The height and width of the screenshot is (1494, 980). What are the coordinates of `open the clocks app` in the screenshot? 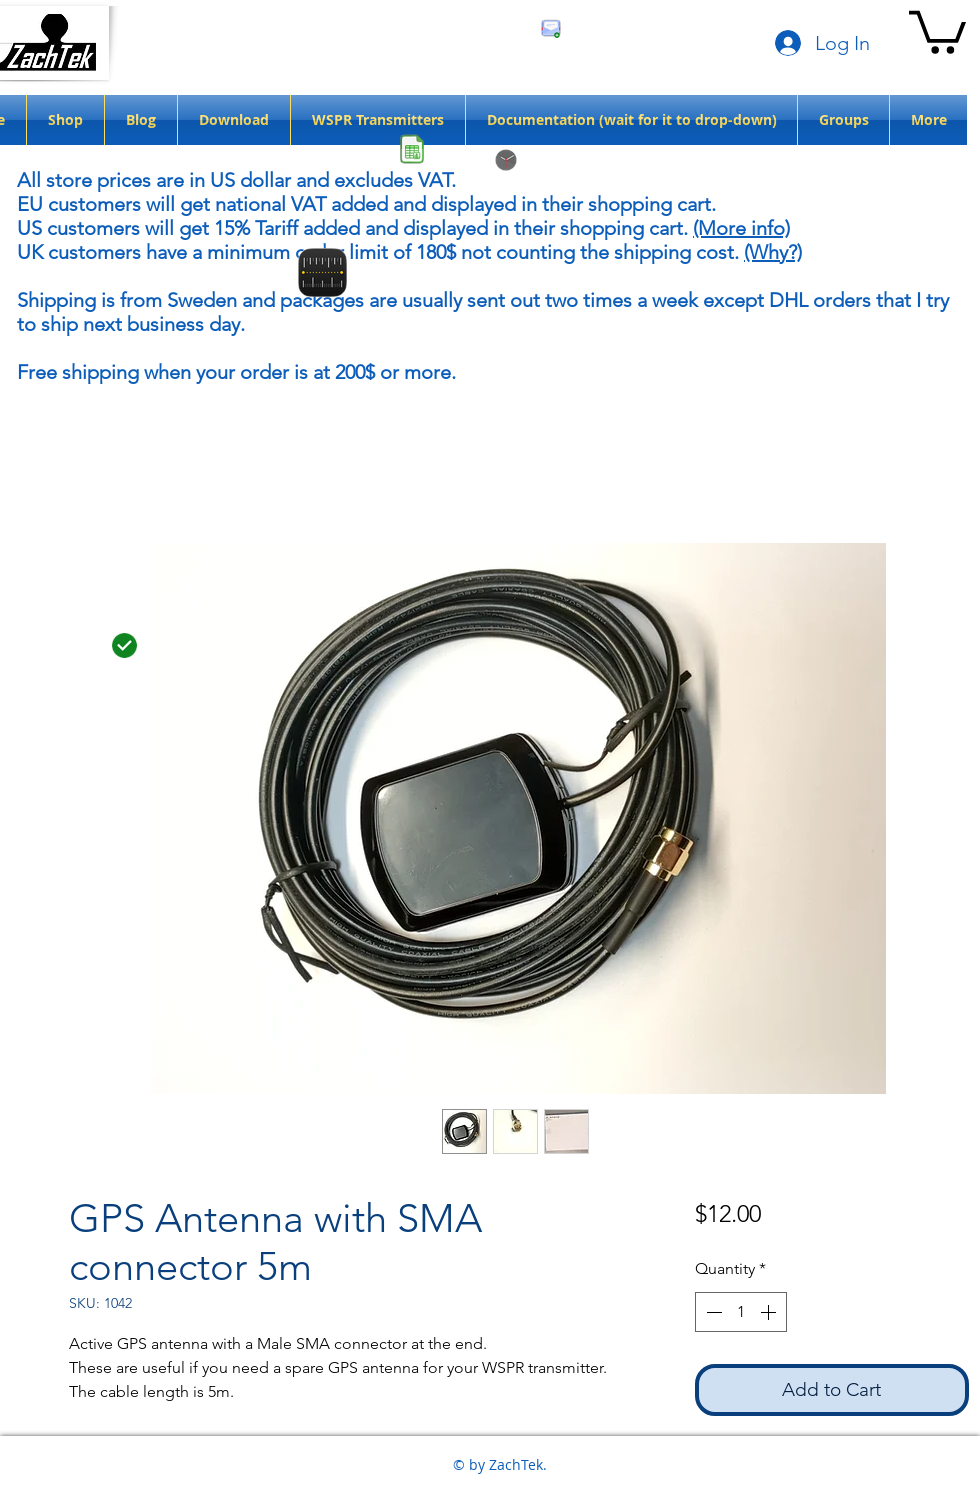 It's located at (506, 160).